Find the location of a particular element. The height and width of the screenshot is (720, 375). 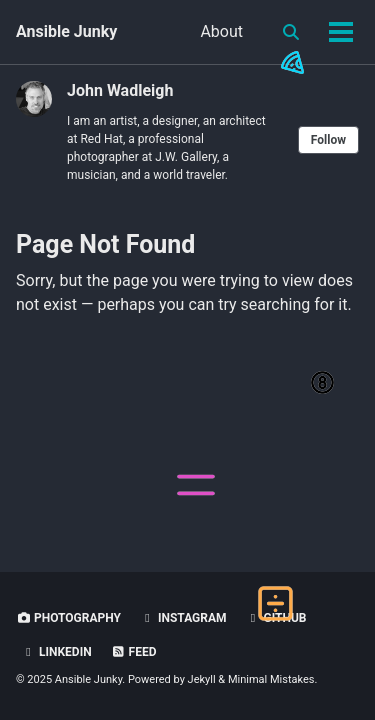

open menu or navigation options is located at coordinates (196, 485).